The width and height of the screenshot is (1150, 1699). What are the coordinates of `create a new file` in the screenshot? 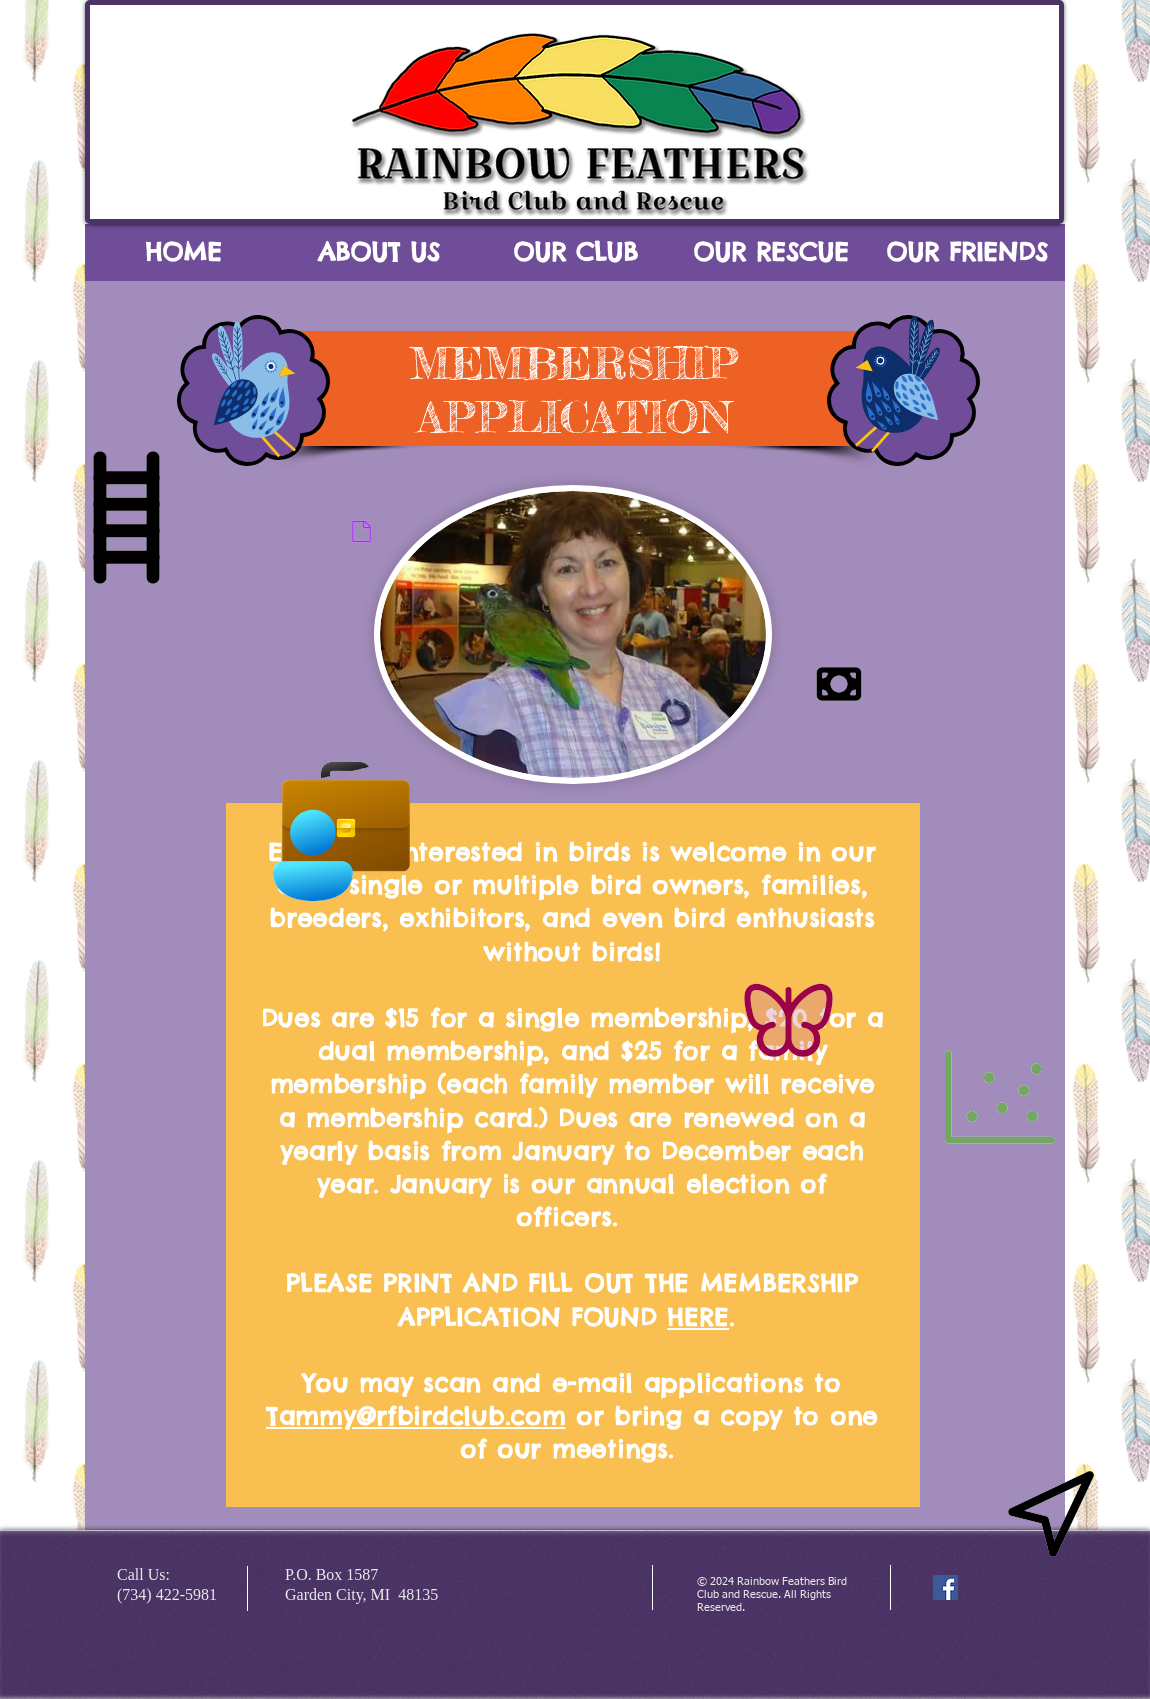 It's located at (361, 531).